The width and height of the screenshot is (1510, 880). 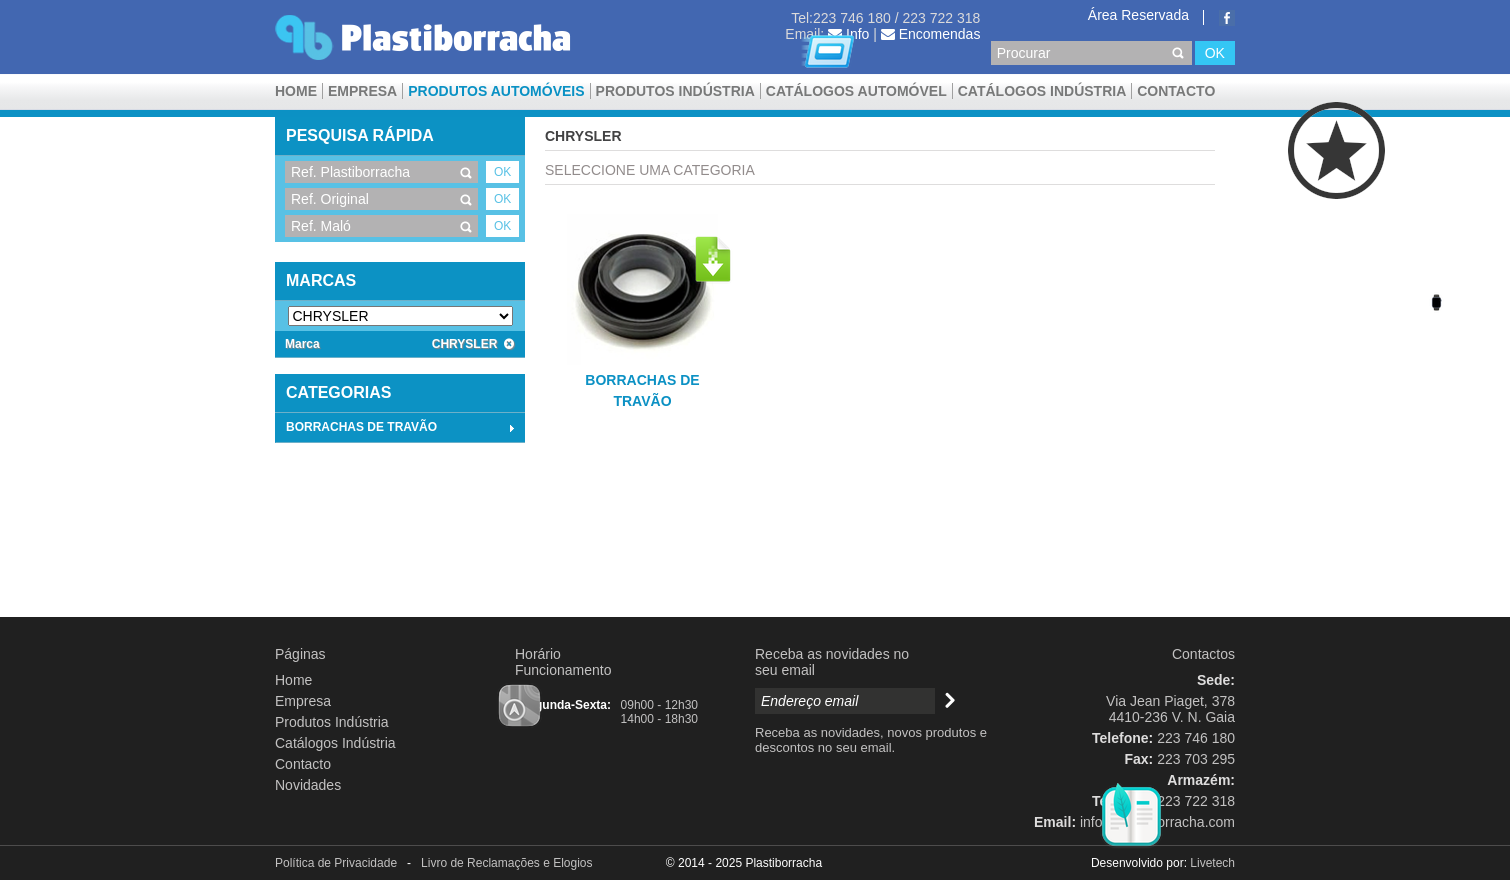 What do you see at coordinates (519, 705) in the screenshot?
I see `open apple maps` at bounding box center [519, 705].